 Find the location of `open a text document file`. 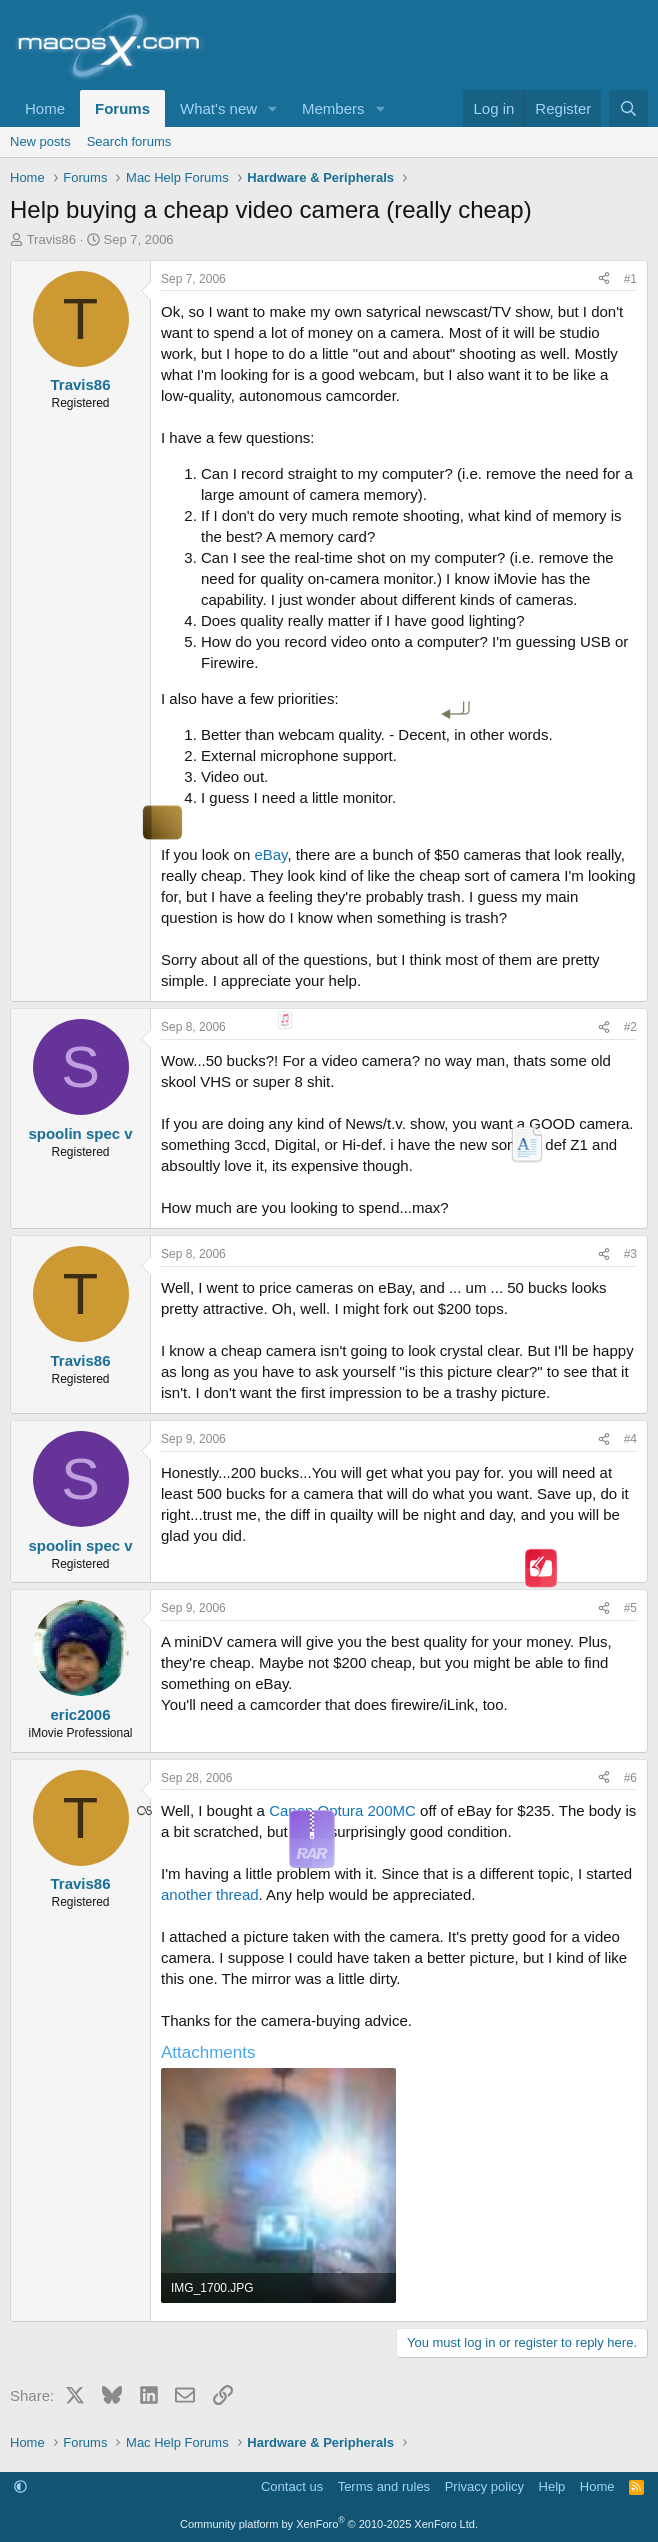

open a text document file is located at coordinates (527, 1144).